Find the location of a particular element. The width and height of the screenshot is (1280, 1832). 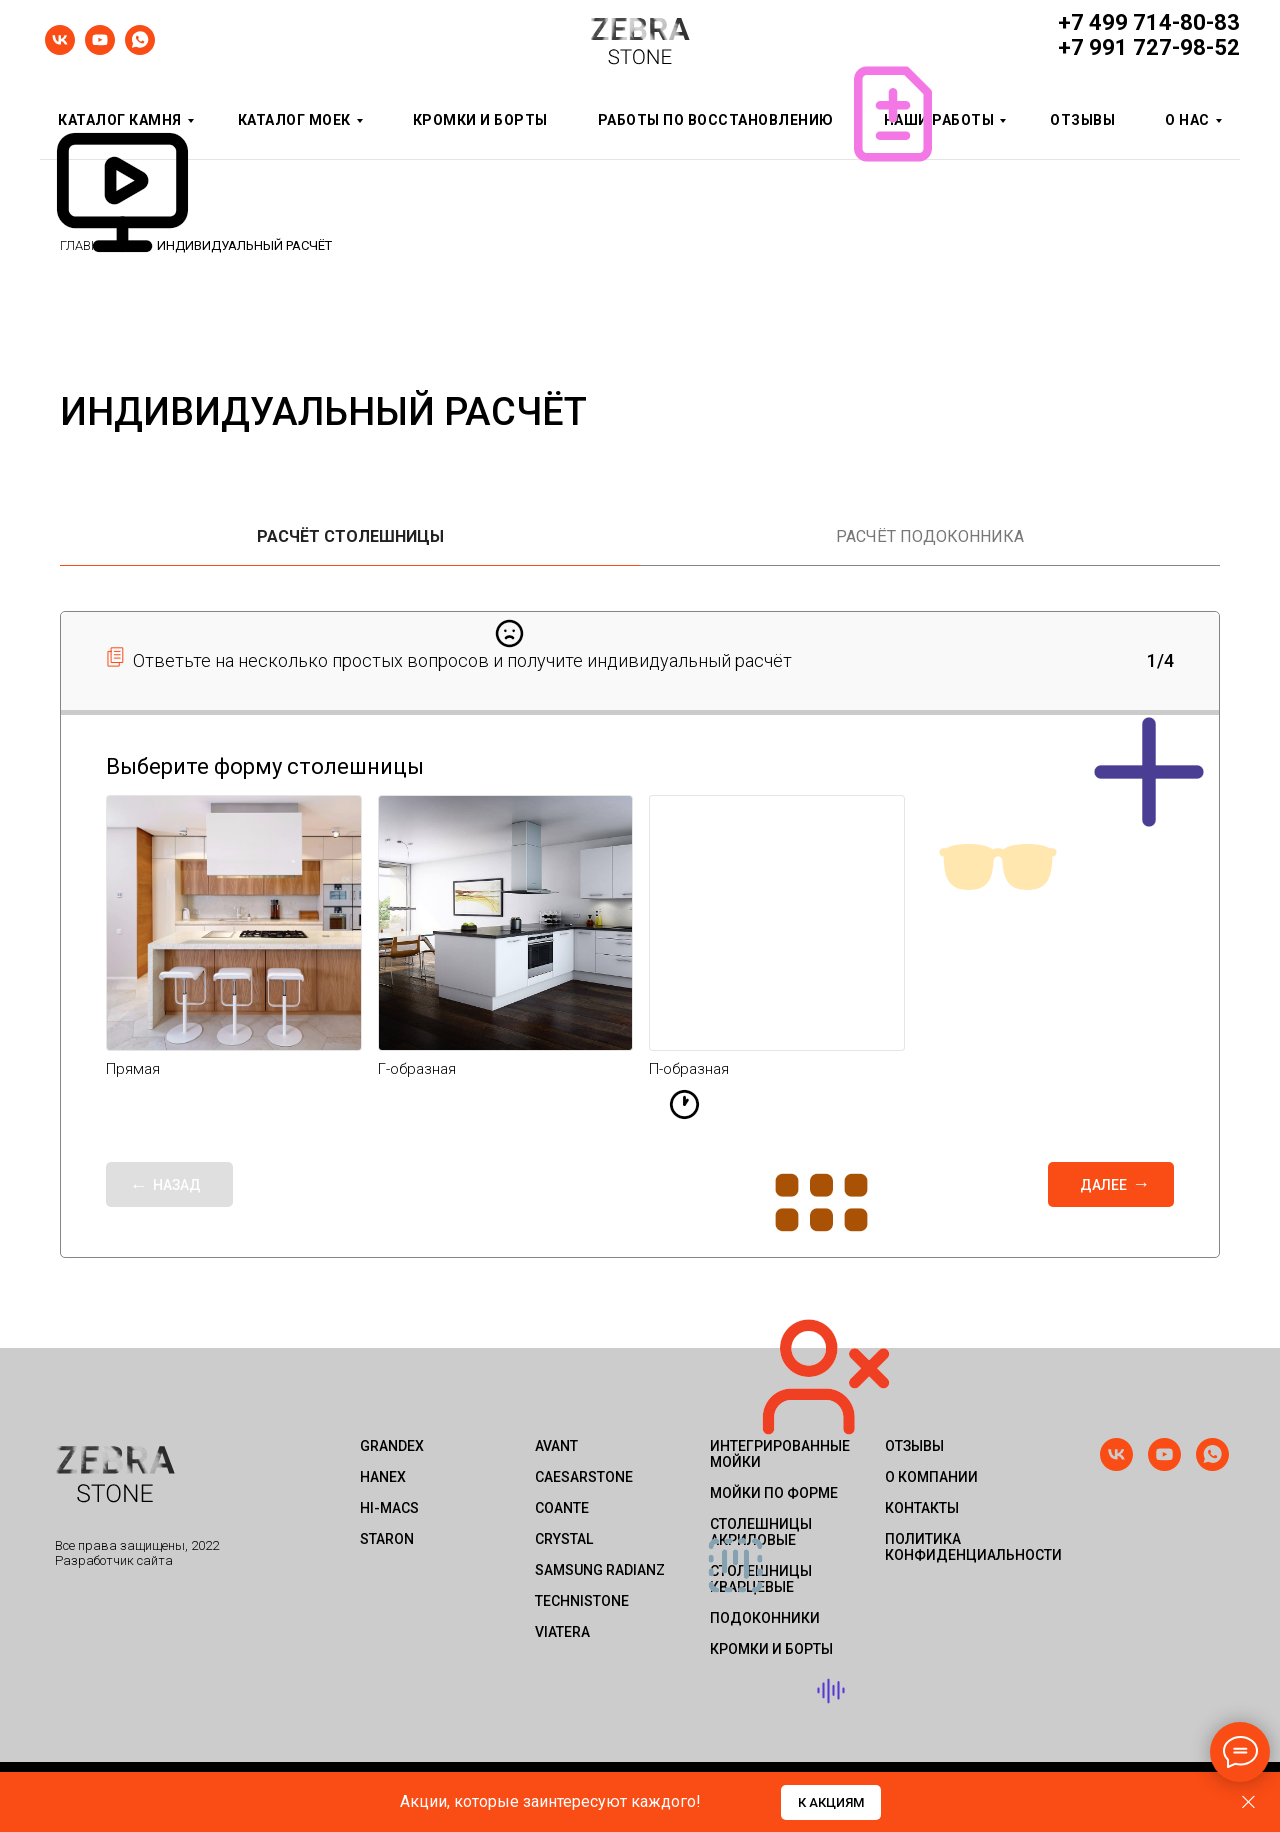

drag to reorder or rearrange items is located at coordinates (821, 1202).